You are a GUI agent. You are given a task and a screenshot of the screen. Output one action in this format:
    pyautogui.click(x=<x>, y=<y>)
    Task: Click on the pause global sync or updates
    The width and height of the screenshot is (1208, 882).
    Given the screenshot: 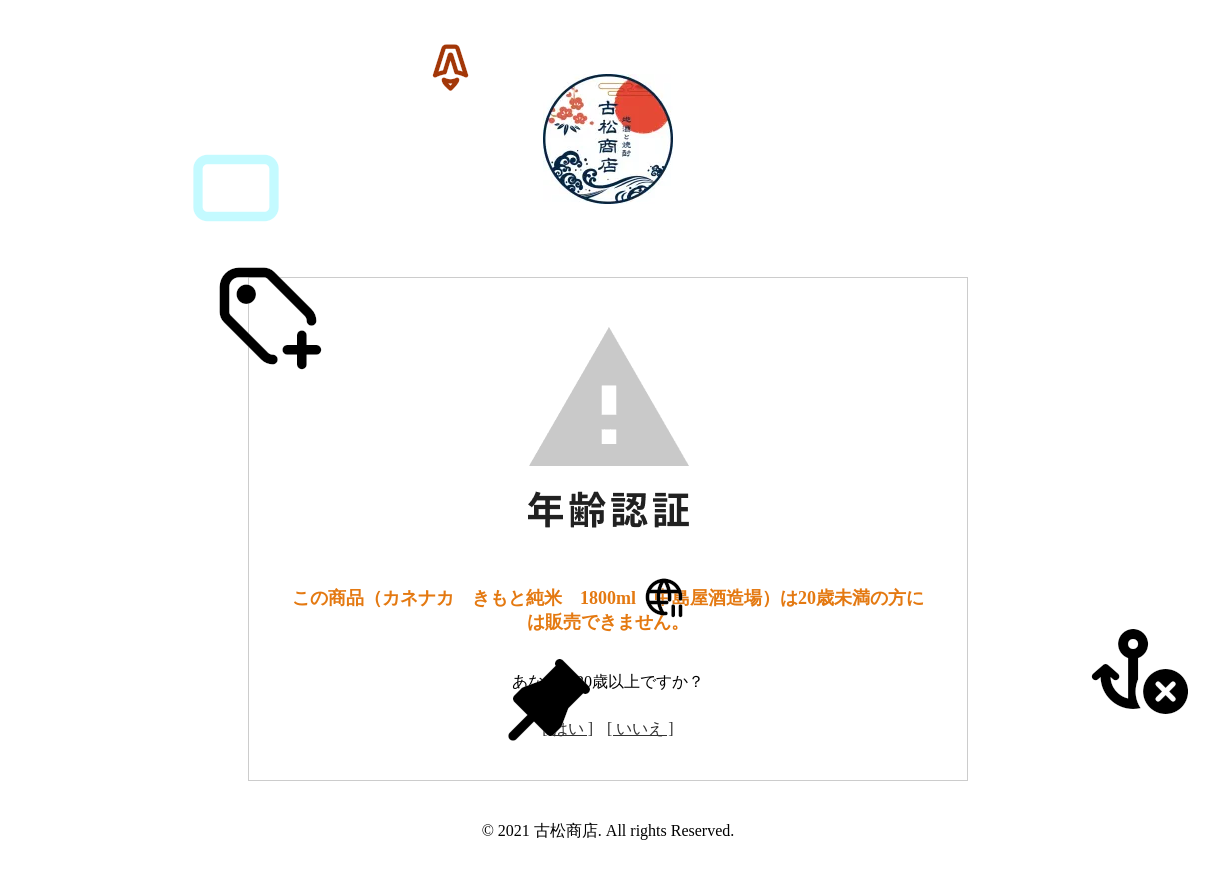 What is the action you would take?
    pyautogui.click(x=664, y=597)
    